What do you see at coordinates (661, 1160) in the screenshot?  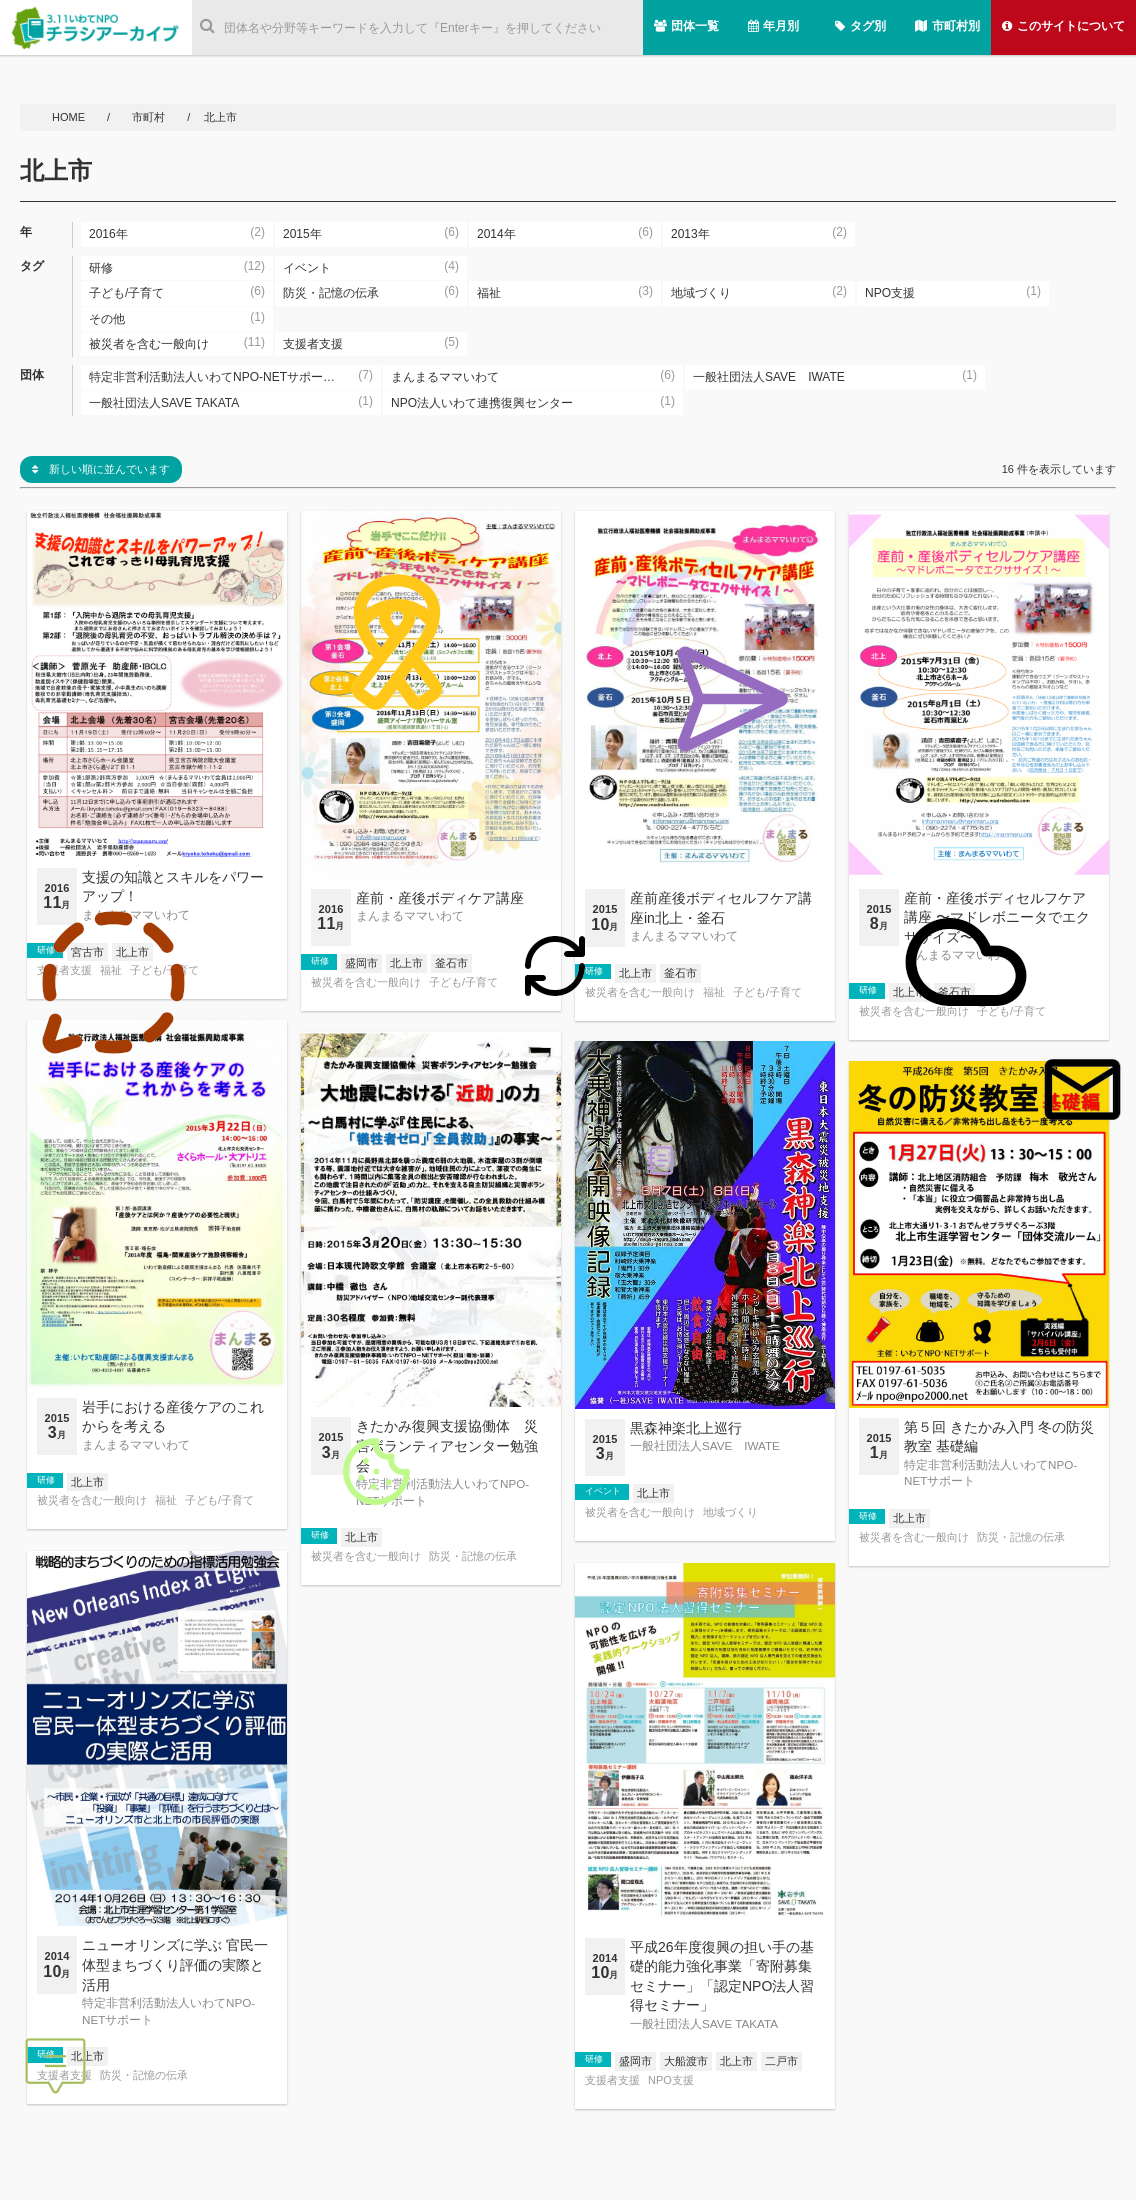 I see `open your notes or notebook` at bounding box center [661, 1160].